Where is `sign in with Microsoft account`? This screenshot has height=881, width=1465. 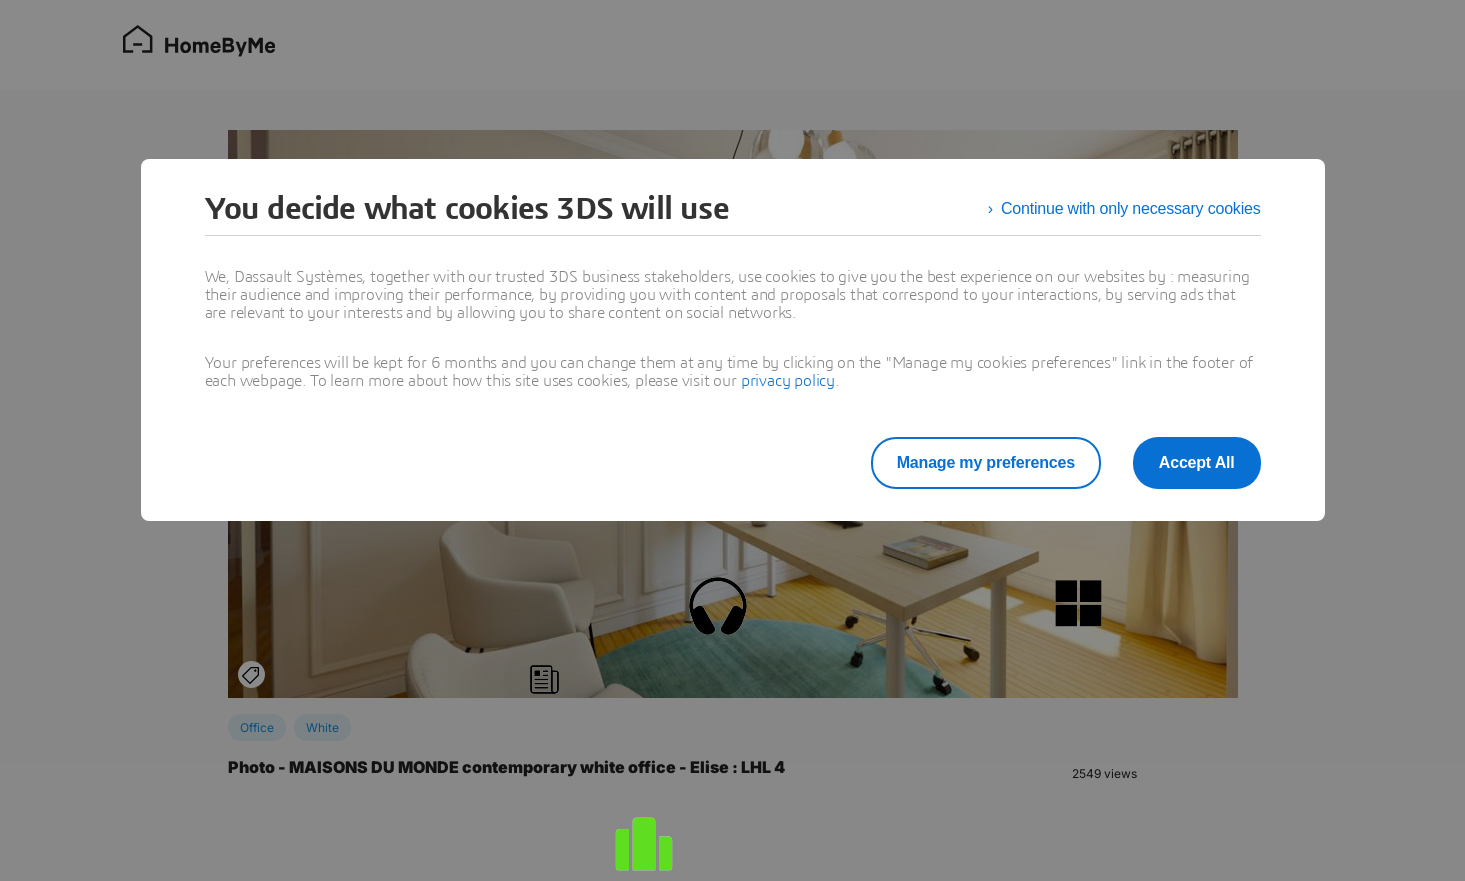
sign in with Microsoft account is located at coordinates (1078, 603).